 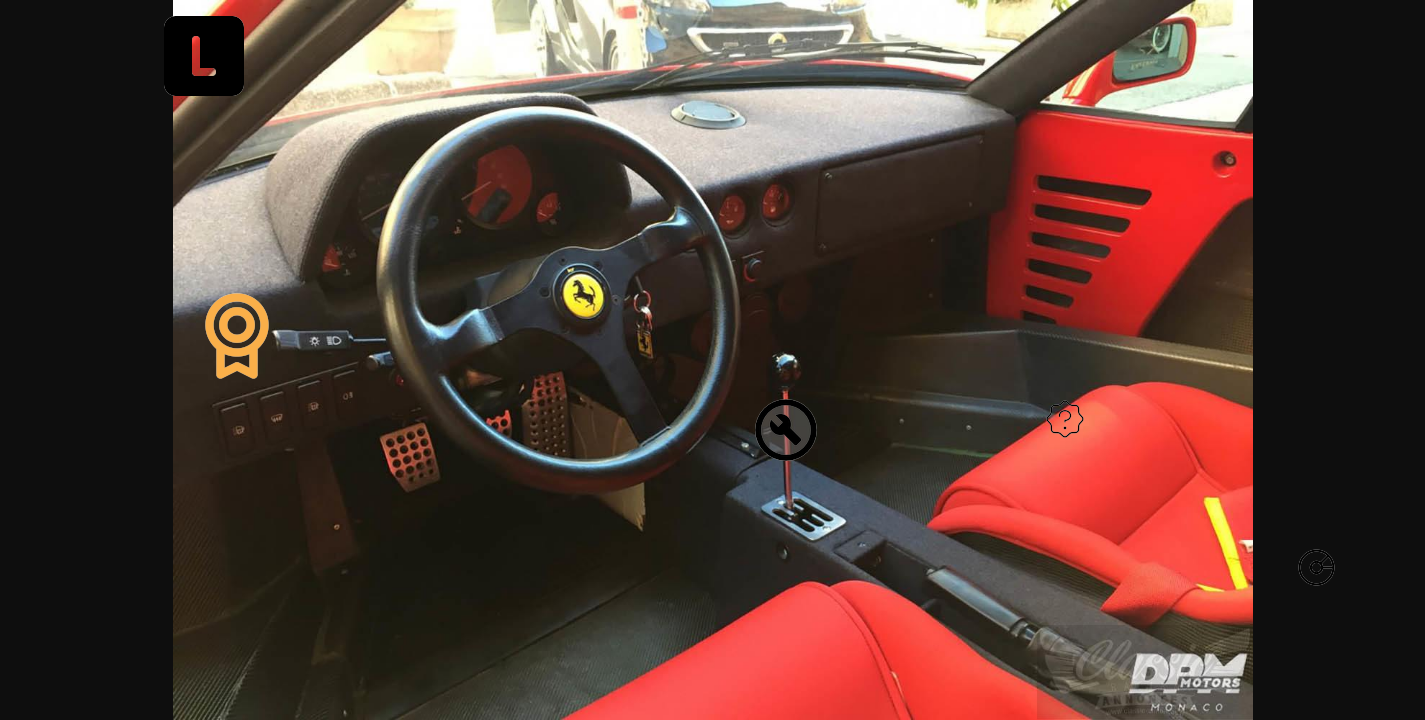 I want to click on play or access audio/music files, so click(x=1316, y=567).